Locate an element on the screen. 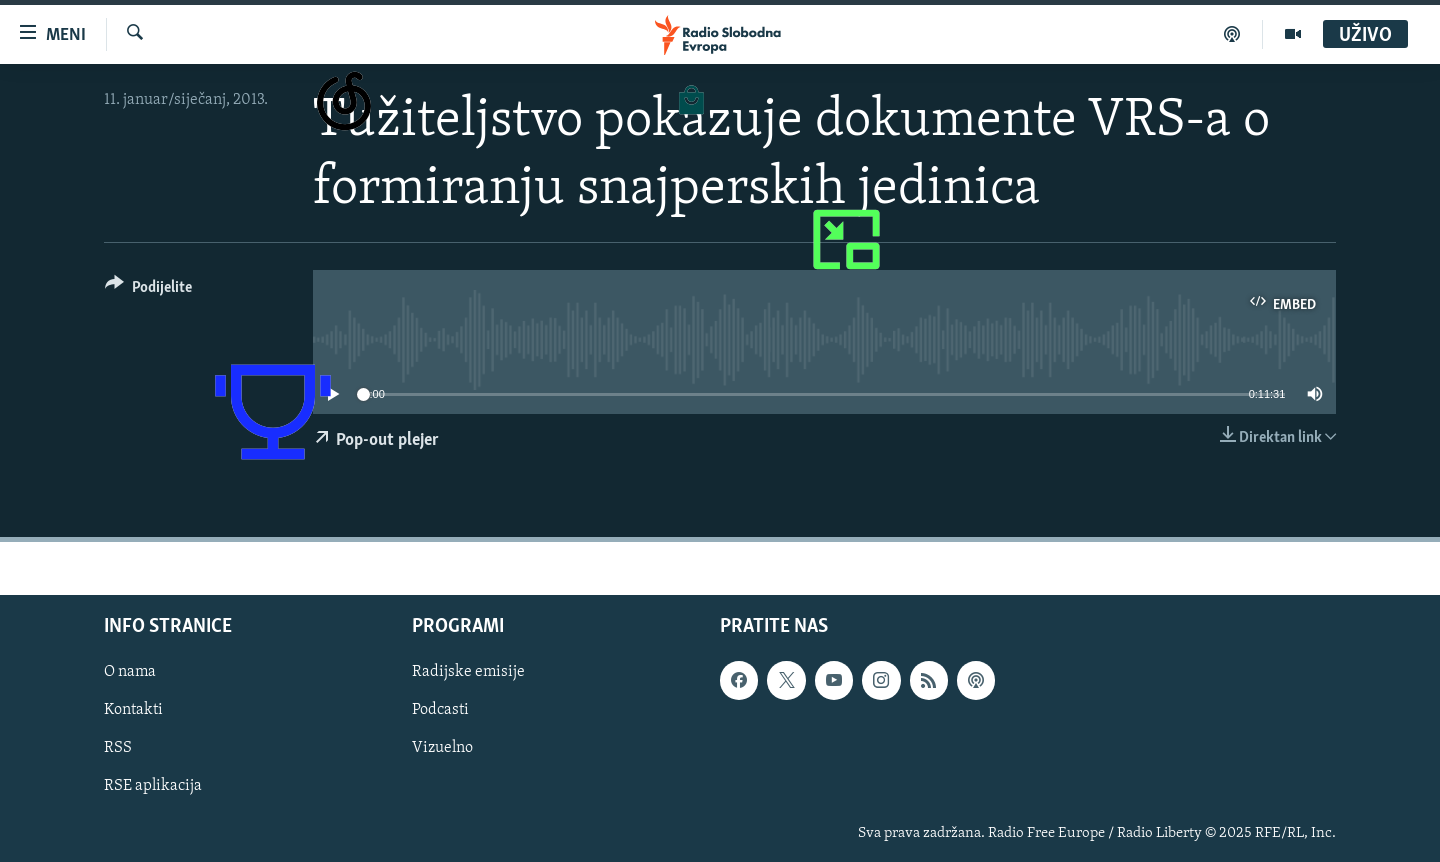  view achievements or awards is located at coordinates (273, 412).